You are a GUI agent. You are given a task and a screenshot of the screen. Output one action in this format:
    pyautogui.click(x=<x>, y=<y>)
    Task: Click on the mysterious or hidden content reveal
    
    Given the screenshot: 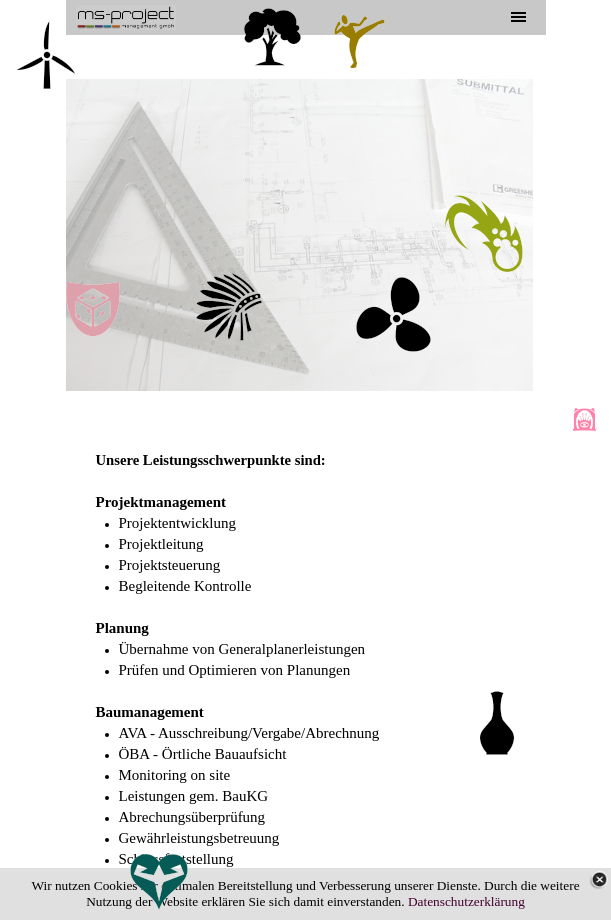 What is the action you would take?
    pyautogui.click(x=584, y=419)
    